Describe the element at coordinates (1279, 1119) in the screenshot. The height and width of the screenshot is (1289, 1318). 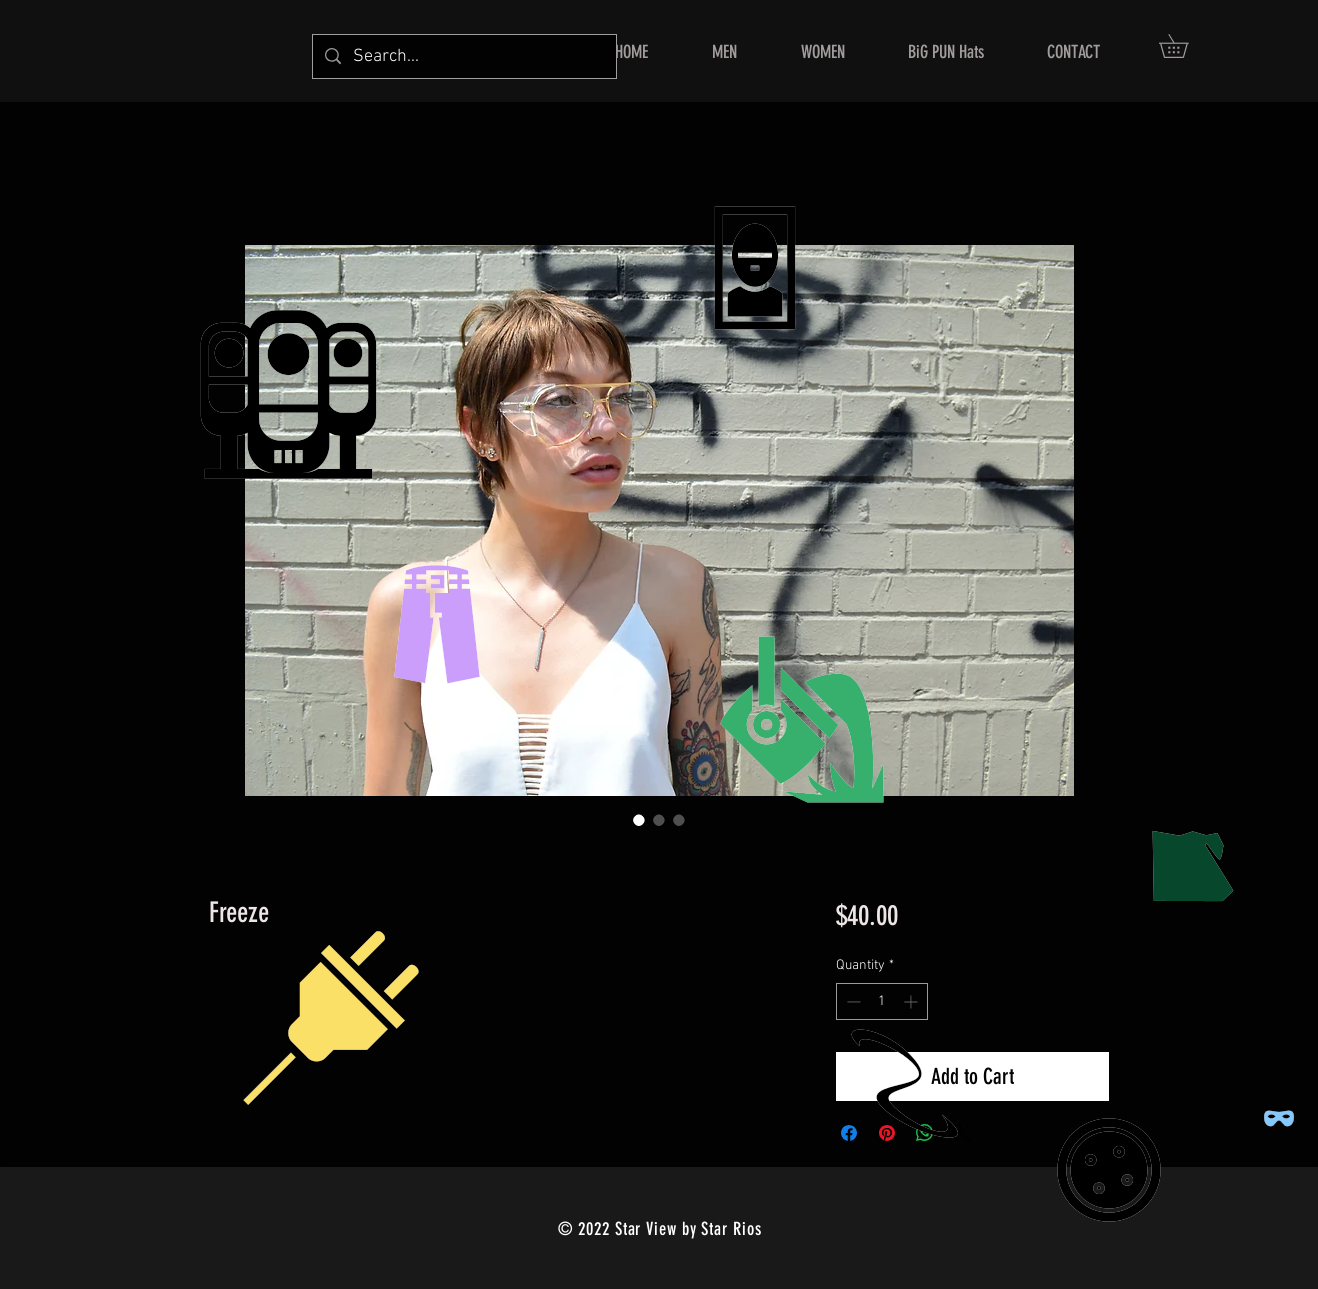
I see `enable incognito or private browsing mode` at that location.